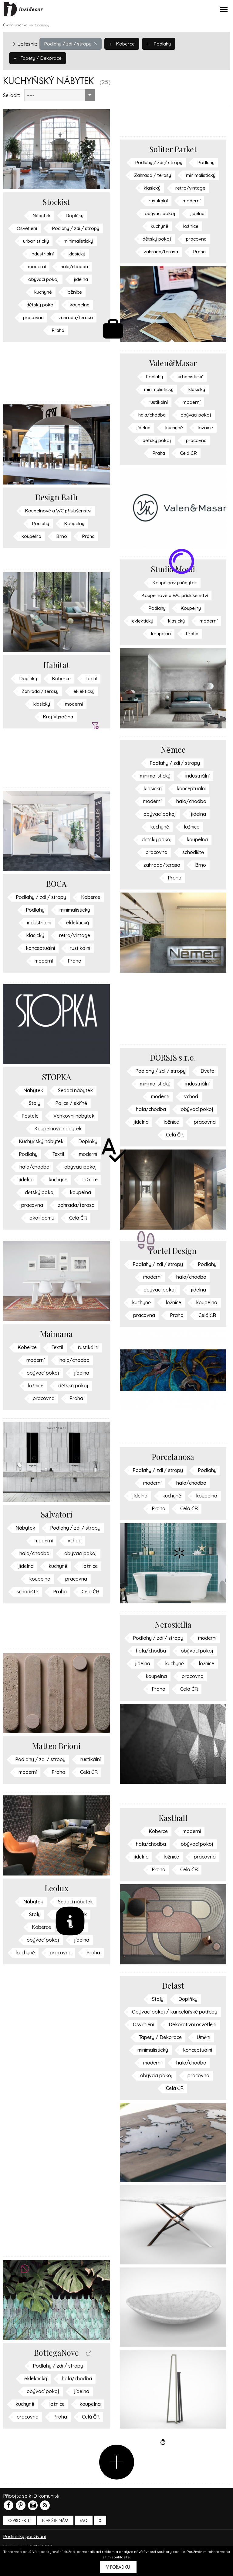  Describe the element at coordinates (25, 2269) in the screenshot. I see `mute or disable chat notifications` at that location.